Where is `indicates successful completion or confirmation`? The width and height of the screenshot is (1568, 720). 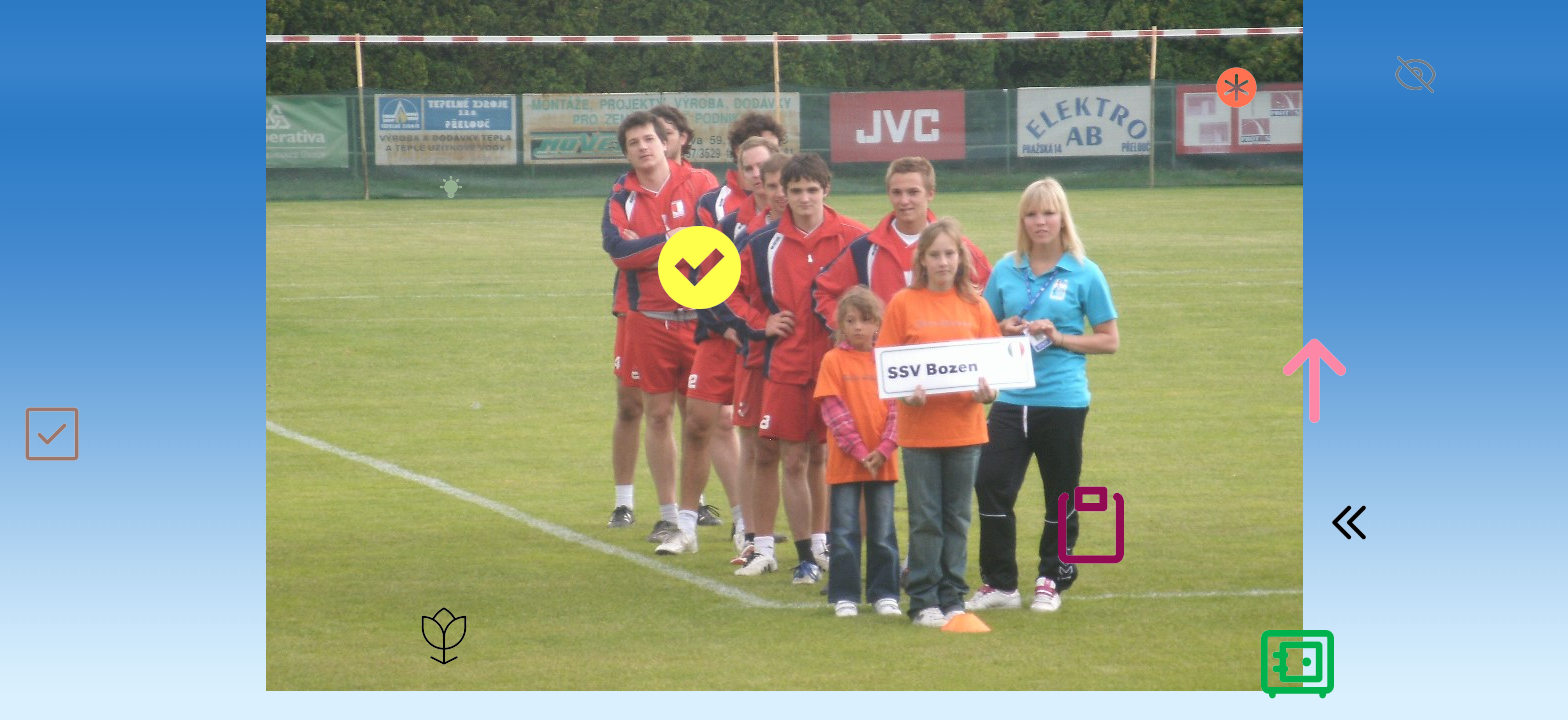
indicates successful completion or confirmation is located at coordinates (699, 267).